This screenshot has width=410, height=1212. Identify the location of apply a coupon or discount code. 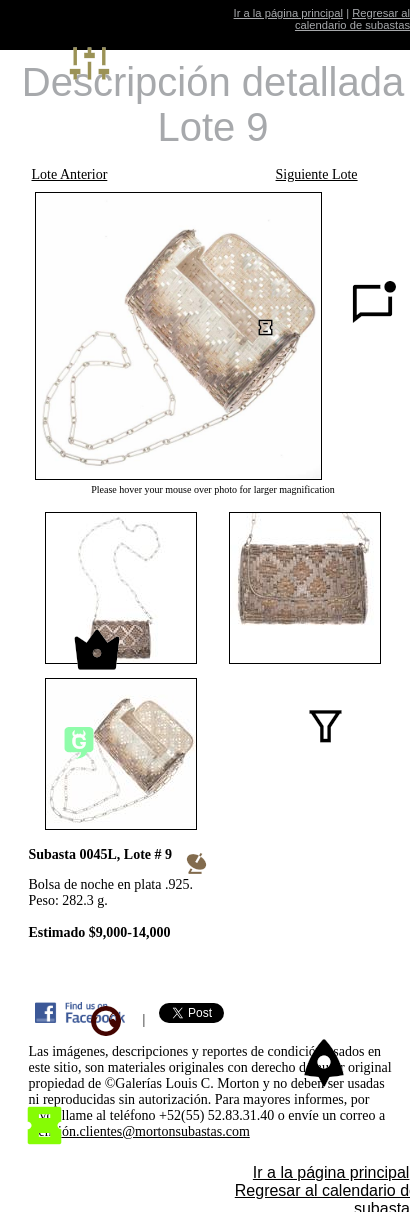
(44, 1125).